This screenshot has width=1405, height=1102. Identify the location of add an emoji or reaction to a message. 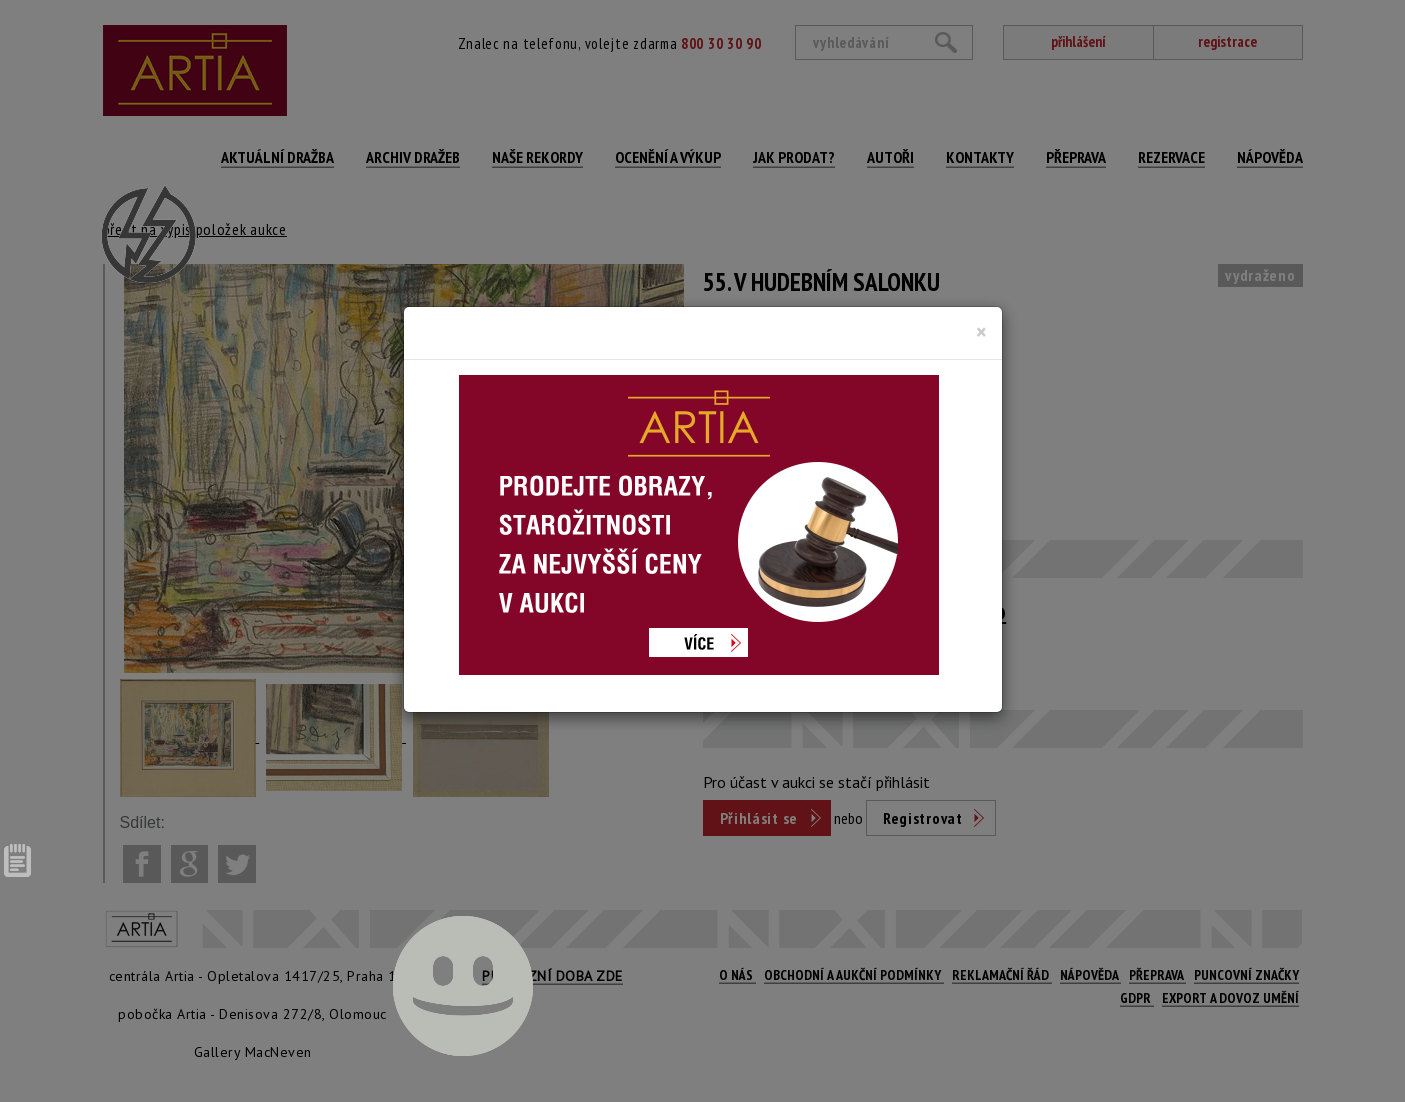
(463, 986).